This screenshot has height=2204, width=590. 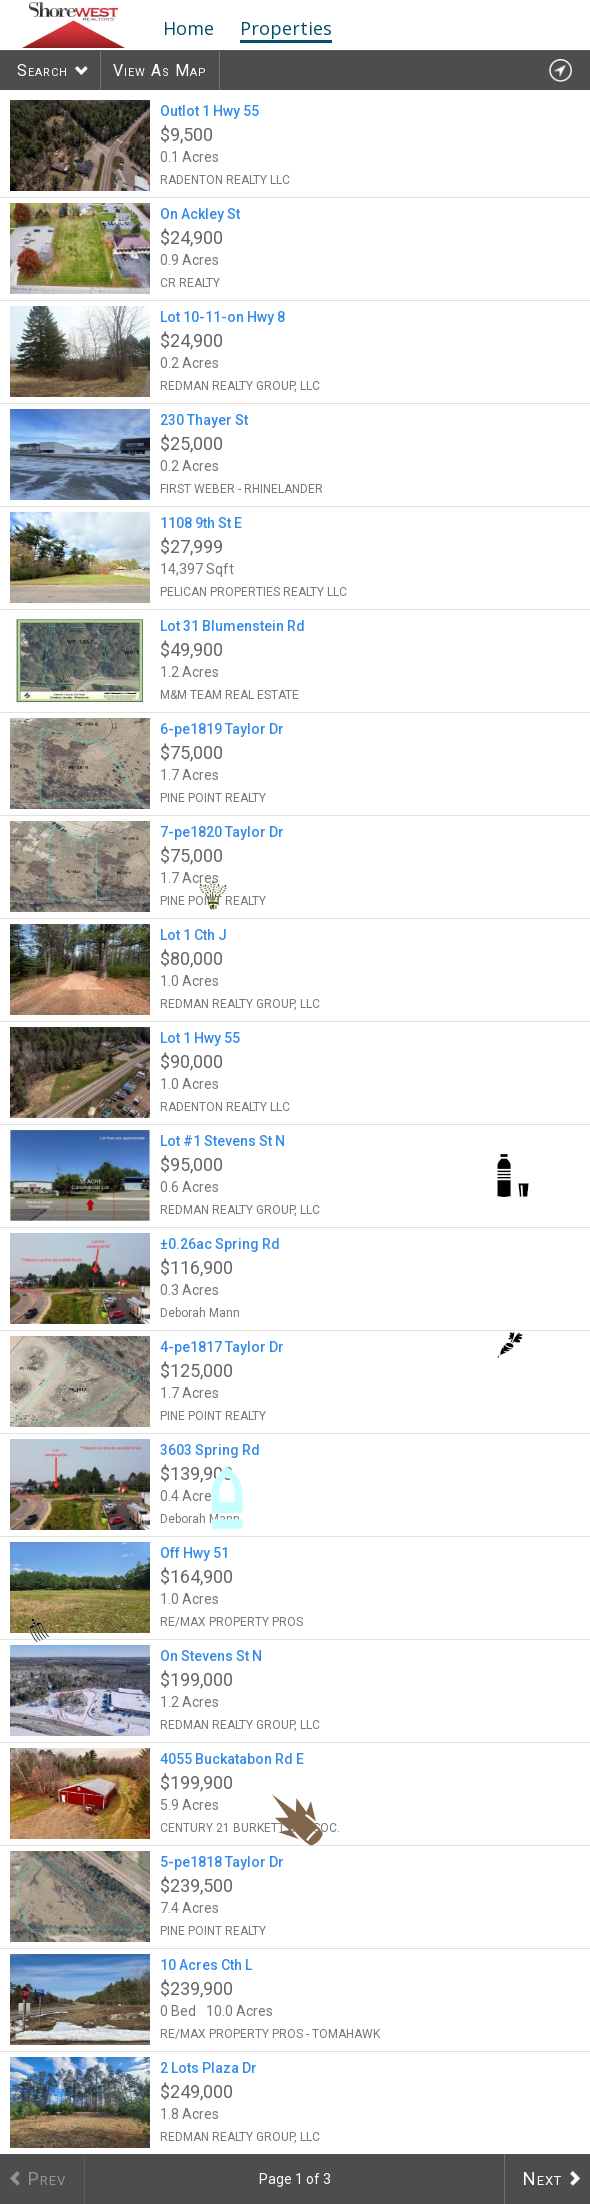 I want to click on farming or agriculture tool category, so click(x=38, y=1630).